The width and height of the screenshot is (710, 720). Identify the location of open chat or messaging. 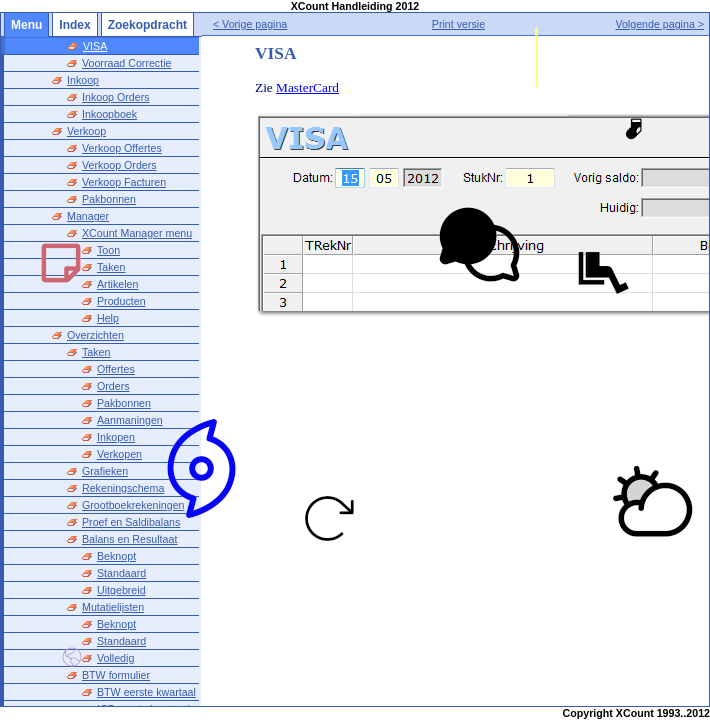
(479, 244).